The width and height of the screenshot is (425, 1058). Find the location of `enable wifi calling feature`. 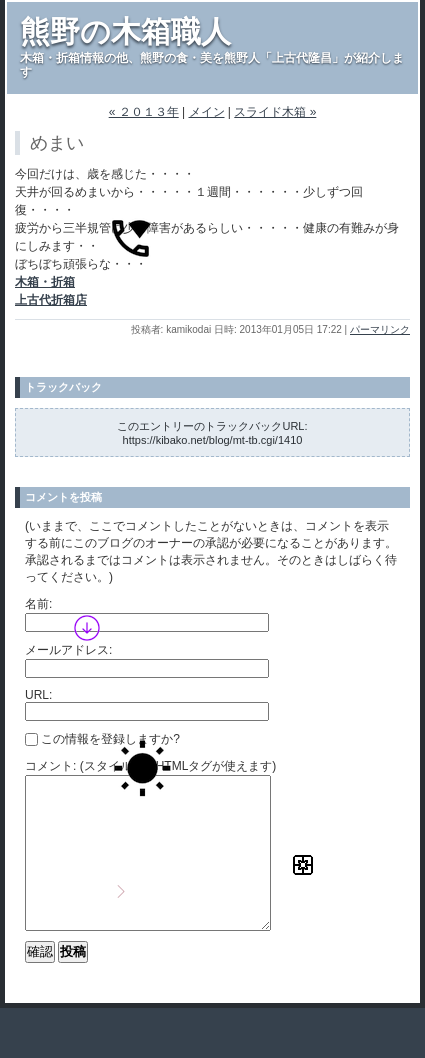

enable wifi calling feature is located at coordinates (130, 238).